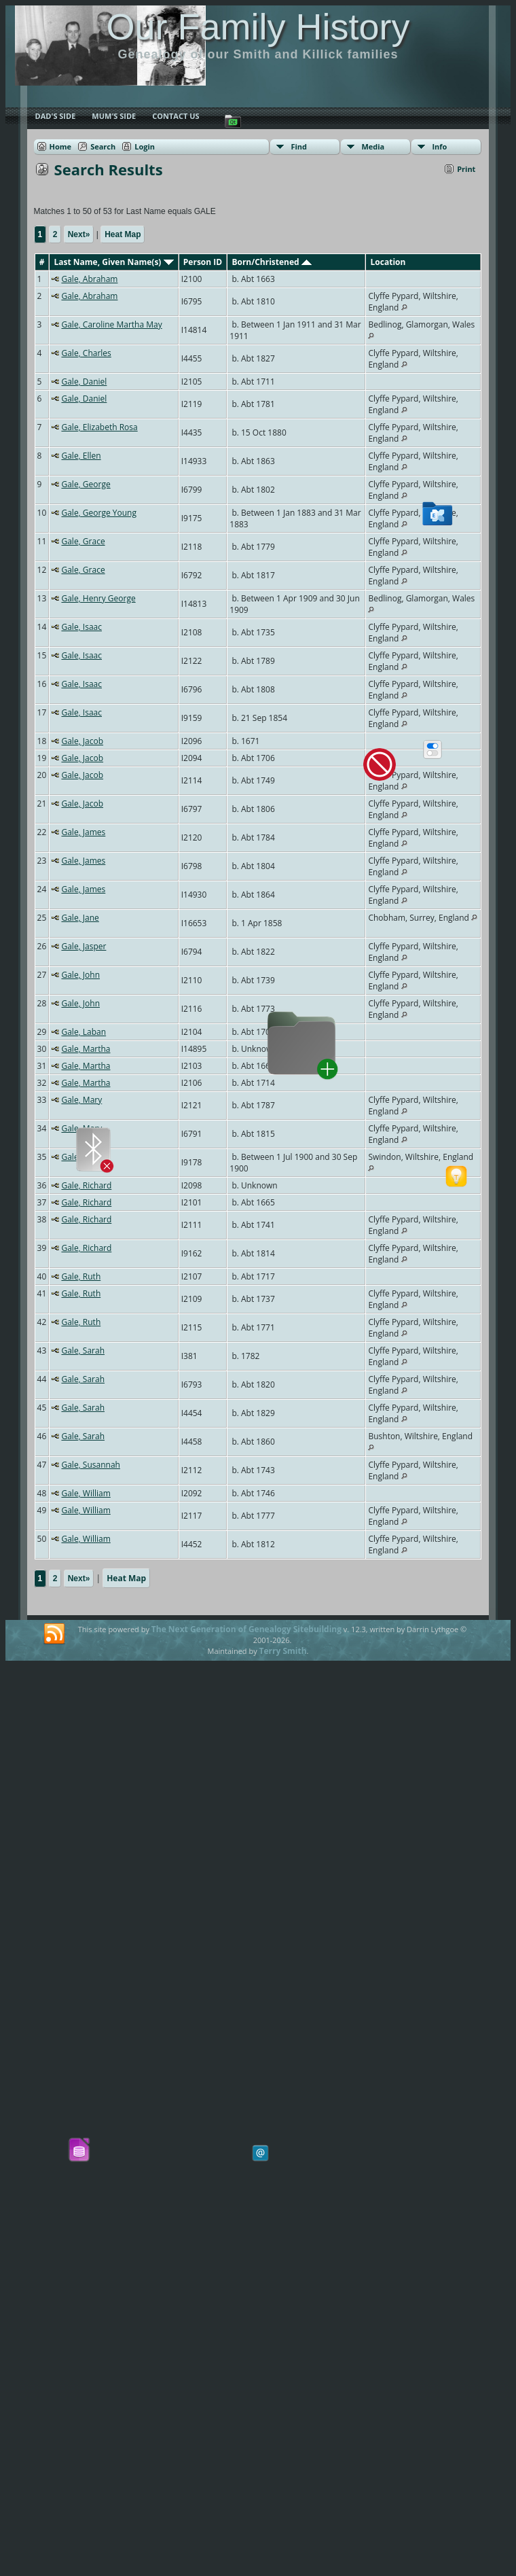  Describe the element at coordinates (233, 122) in the screenshot. I see `folder containing Qt framework project files` at that location.